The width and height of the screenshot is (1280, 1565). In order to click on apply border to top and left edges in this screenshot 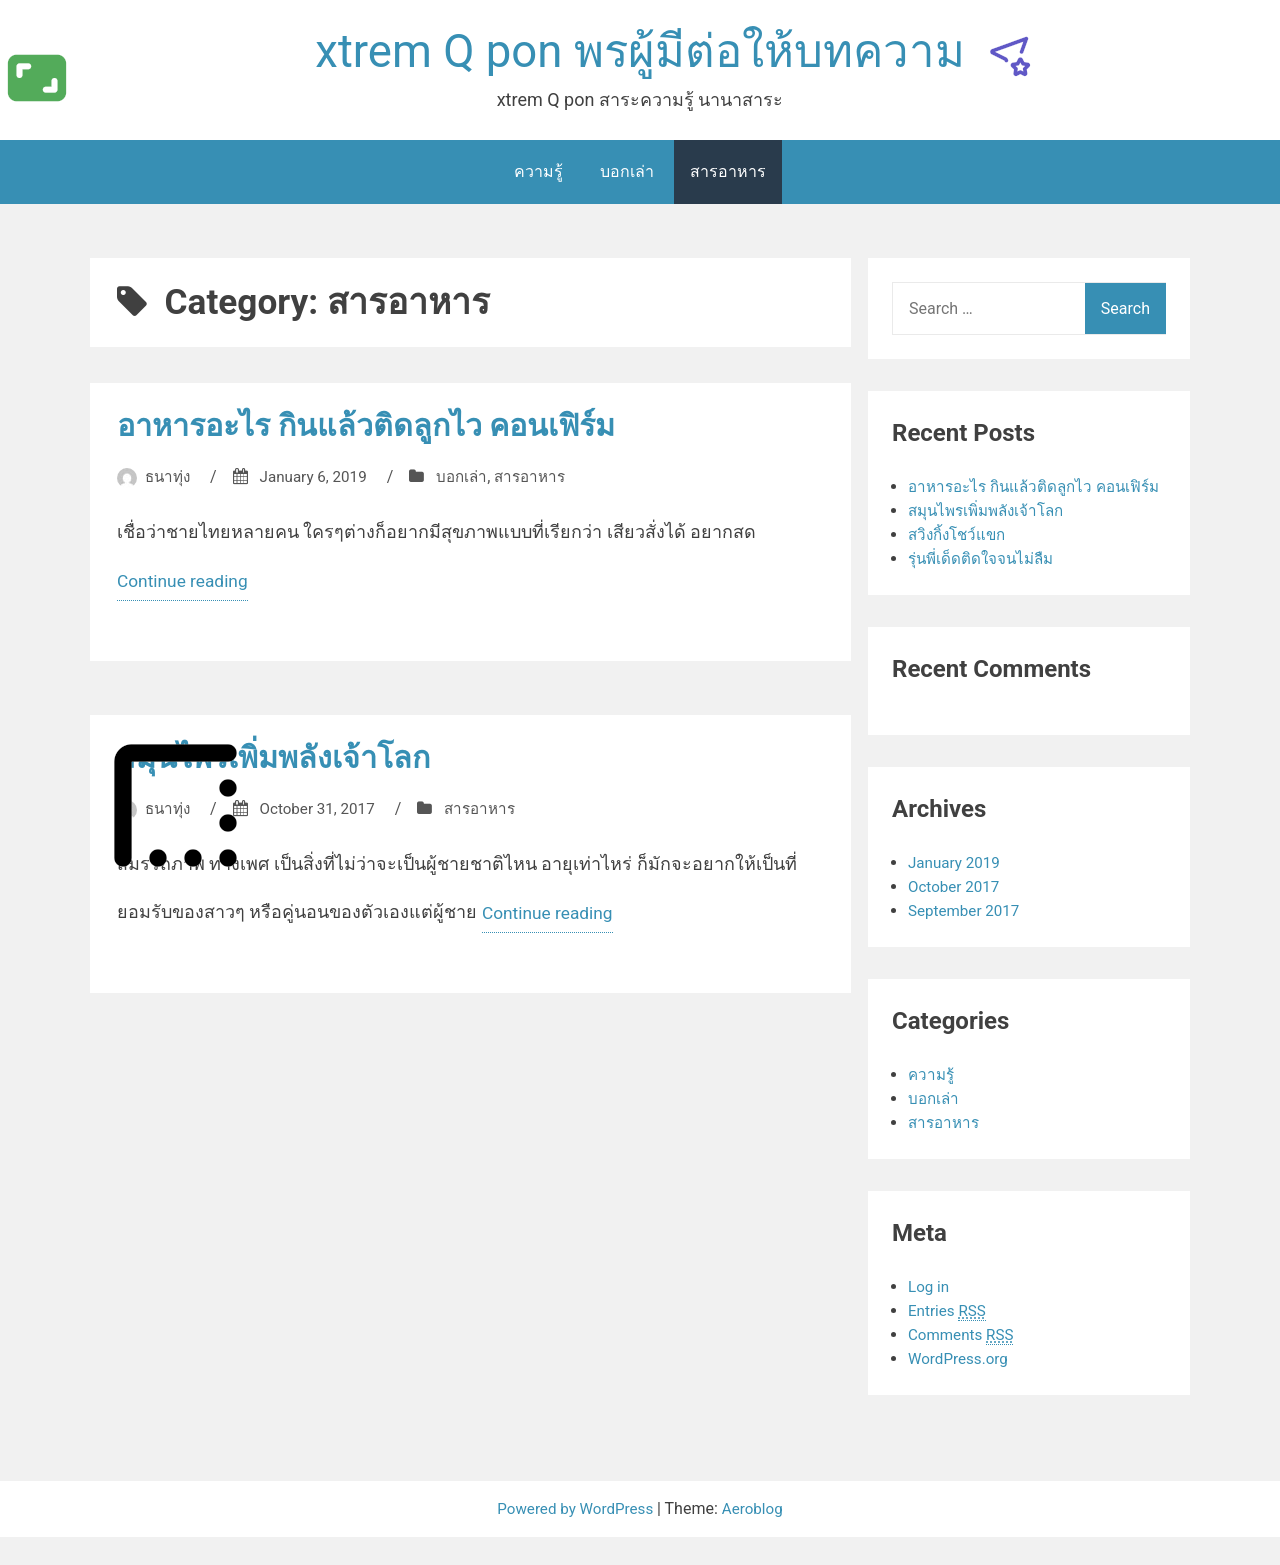, I will do `click(175, 805)`.